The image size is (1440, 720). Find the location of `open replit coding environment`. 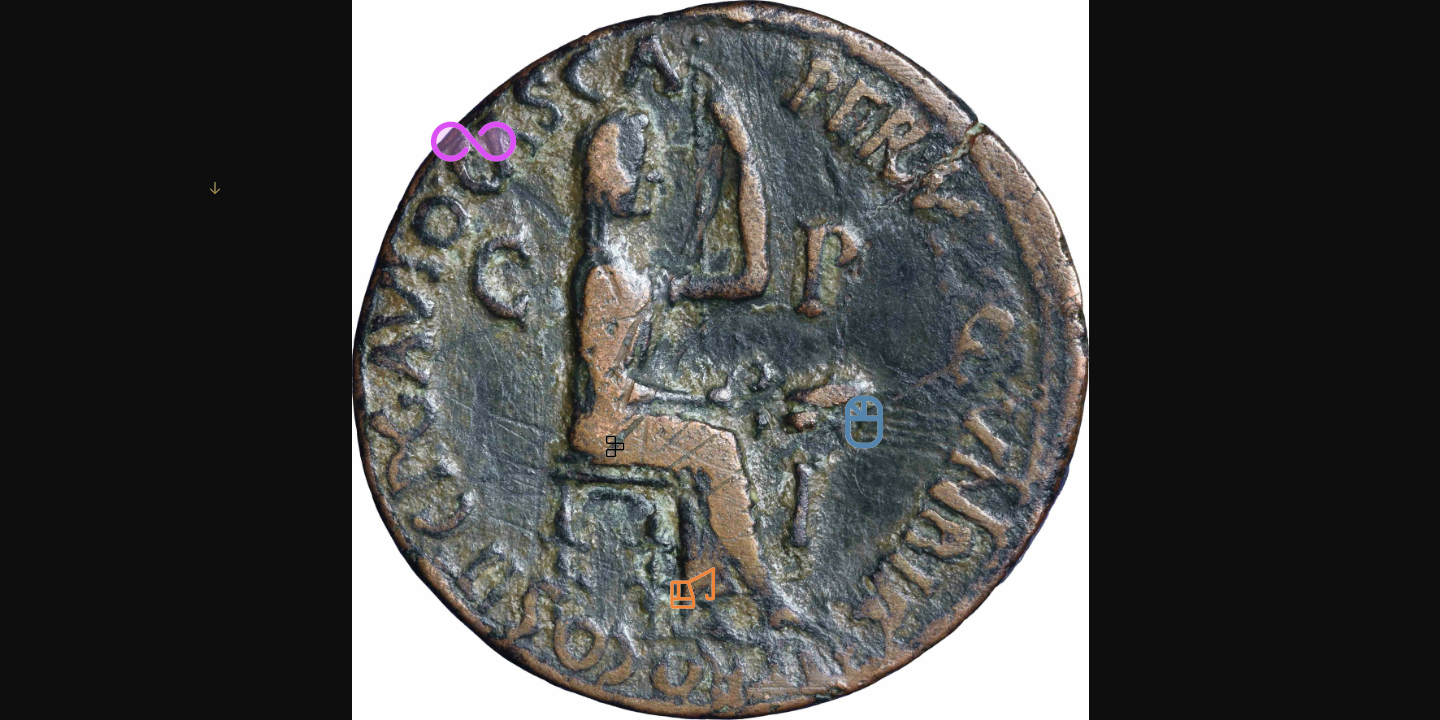

open replit coding environment is located at coordinates (613, 446).